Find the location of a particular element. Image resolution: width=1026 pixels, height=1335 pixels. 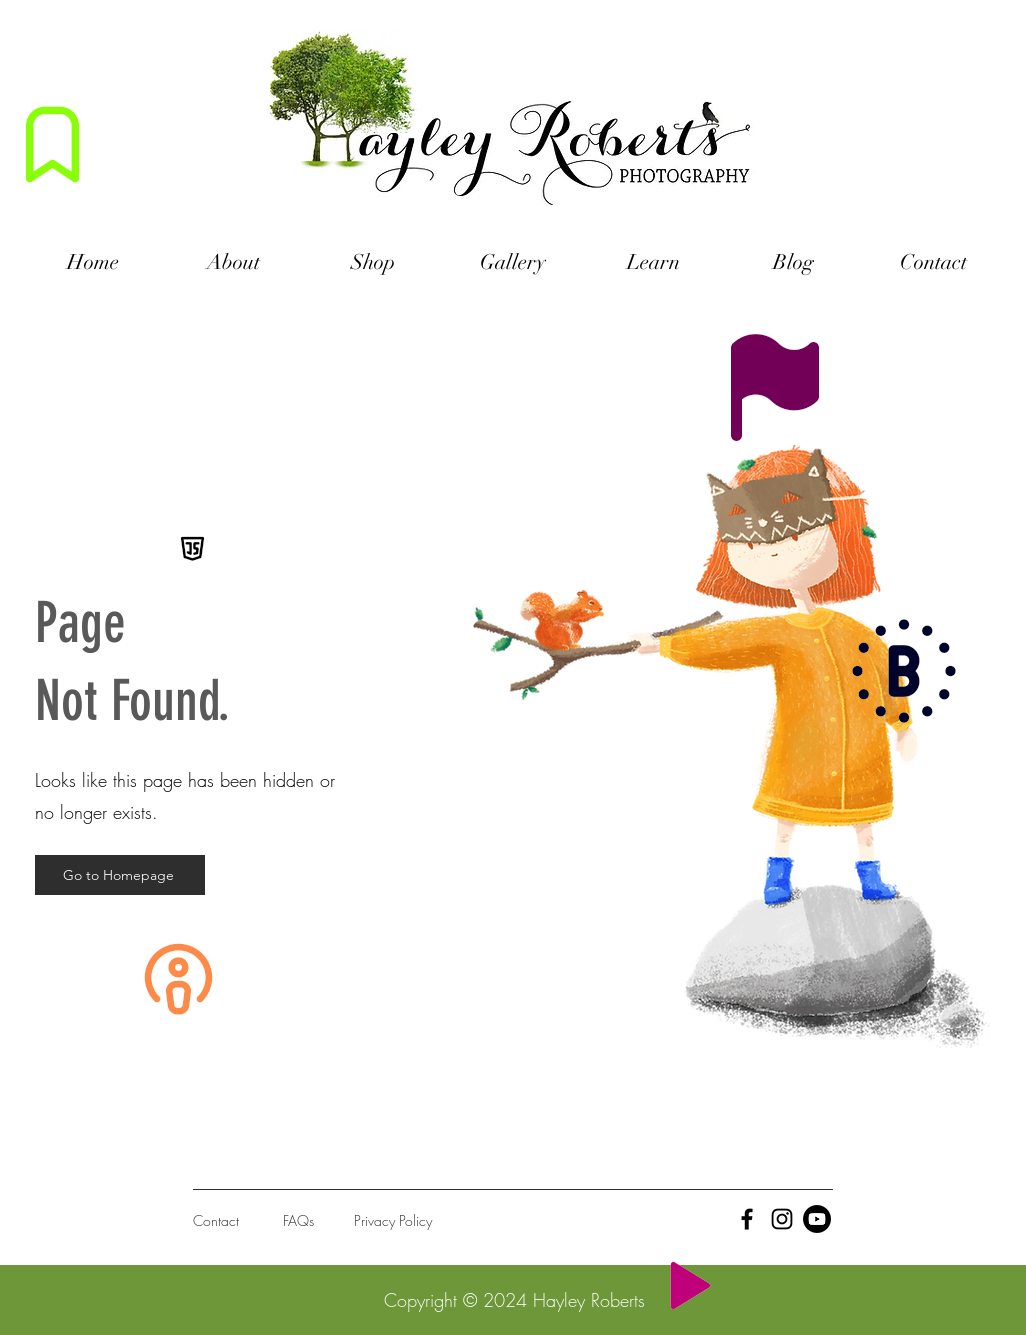

save this item for later is located at coordinates (52, 144).